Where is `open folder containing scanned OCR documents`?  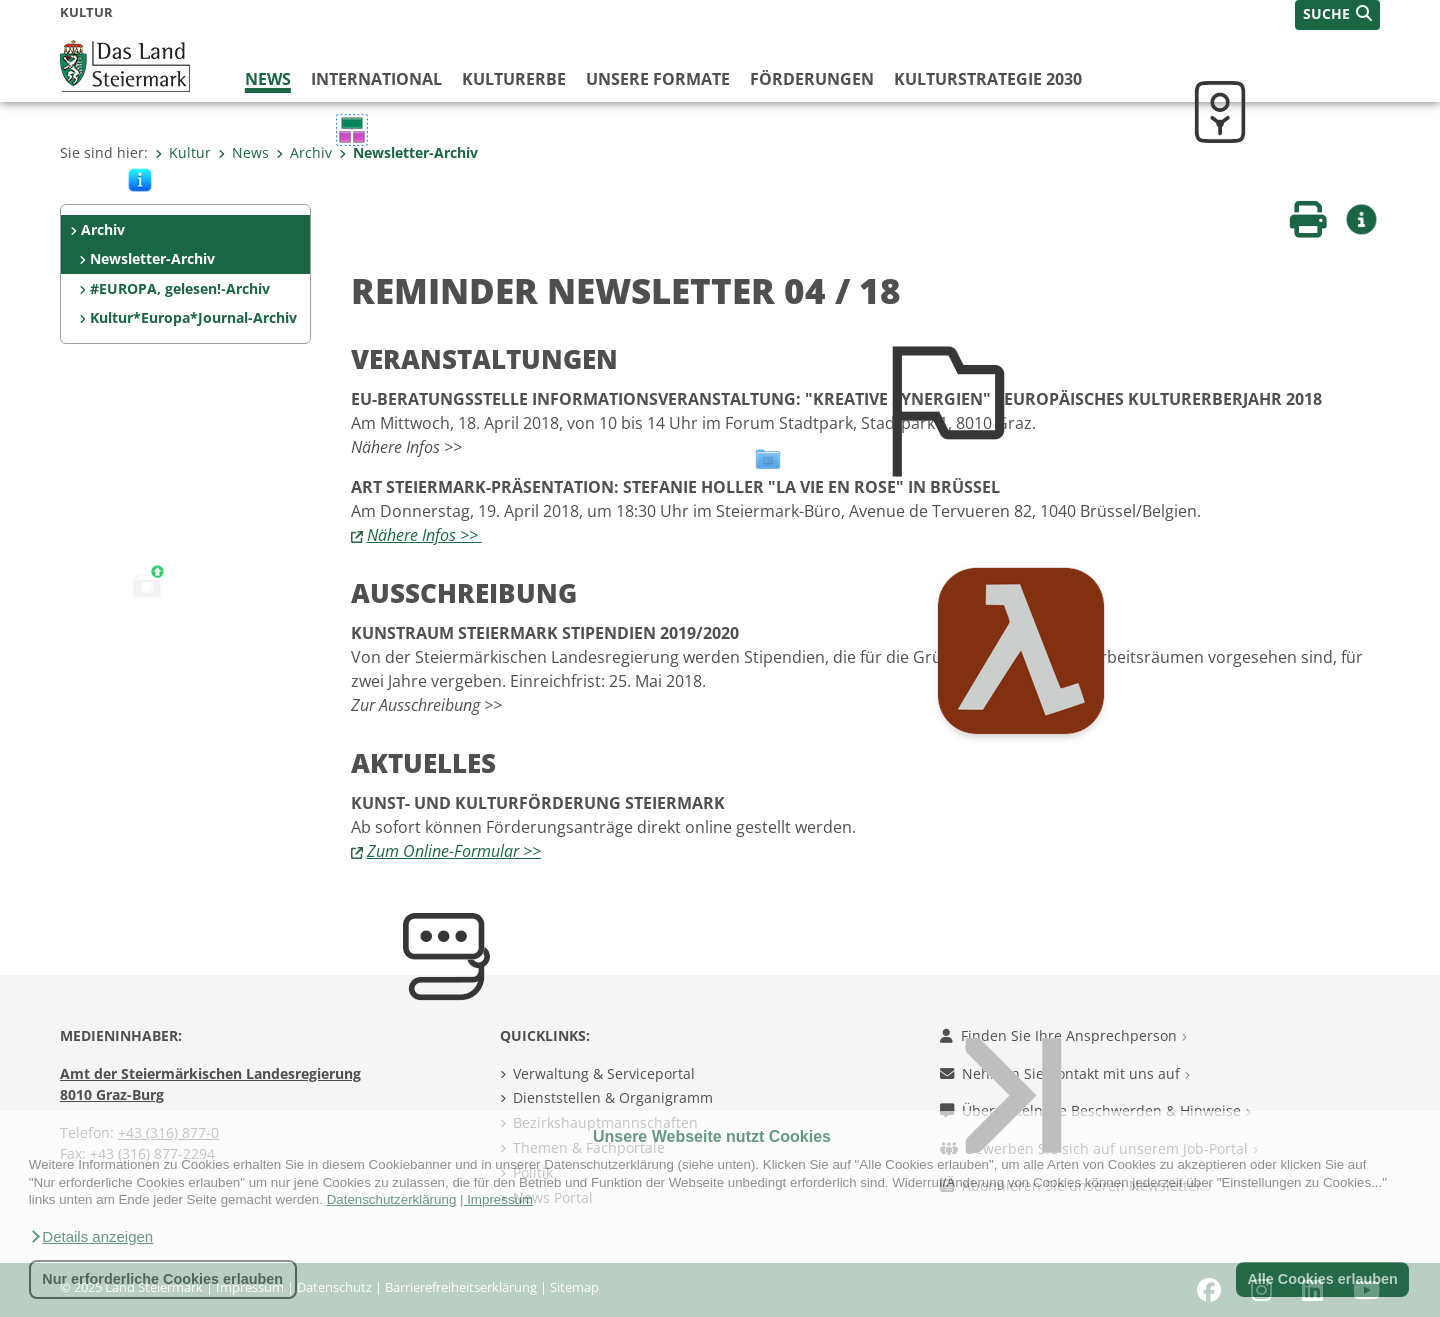
open folder containing scanned OCR documents is located at coordinates (768, 459).